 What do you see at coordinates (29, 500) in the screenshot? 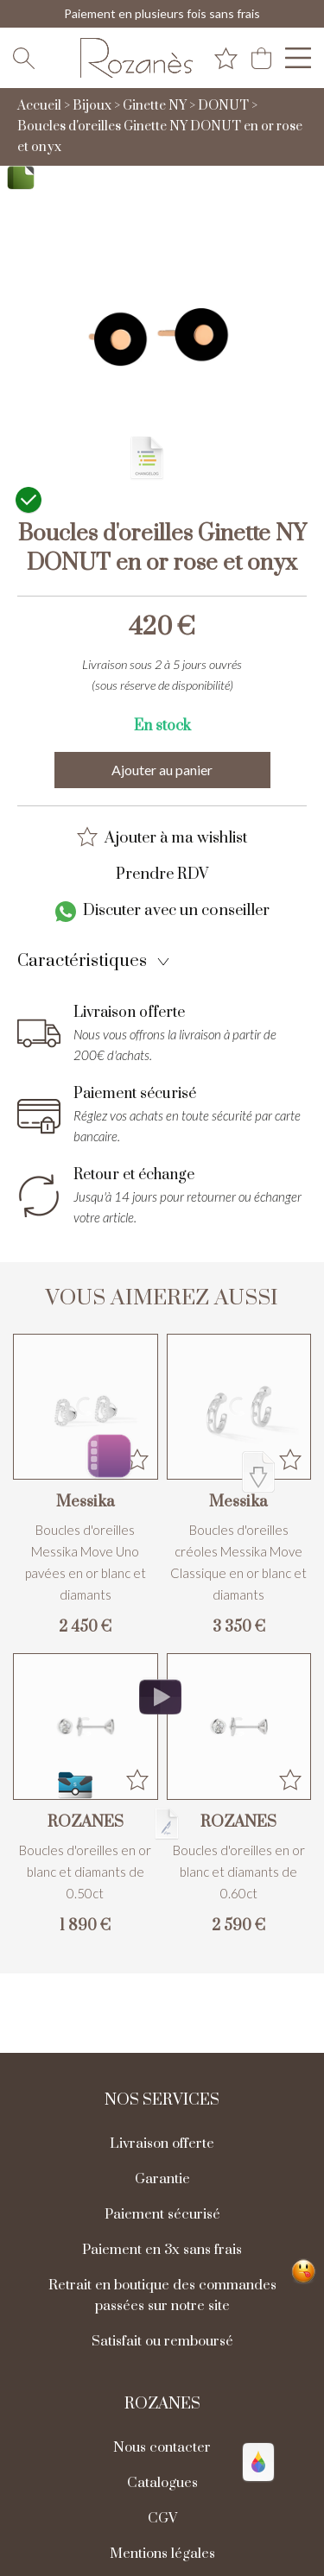
I see `indicates file is synced and shared successfully` at bounding box center [29, 500].